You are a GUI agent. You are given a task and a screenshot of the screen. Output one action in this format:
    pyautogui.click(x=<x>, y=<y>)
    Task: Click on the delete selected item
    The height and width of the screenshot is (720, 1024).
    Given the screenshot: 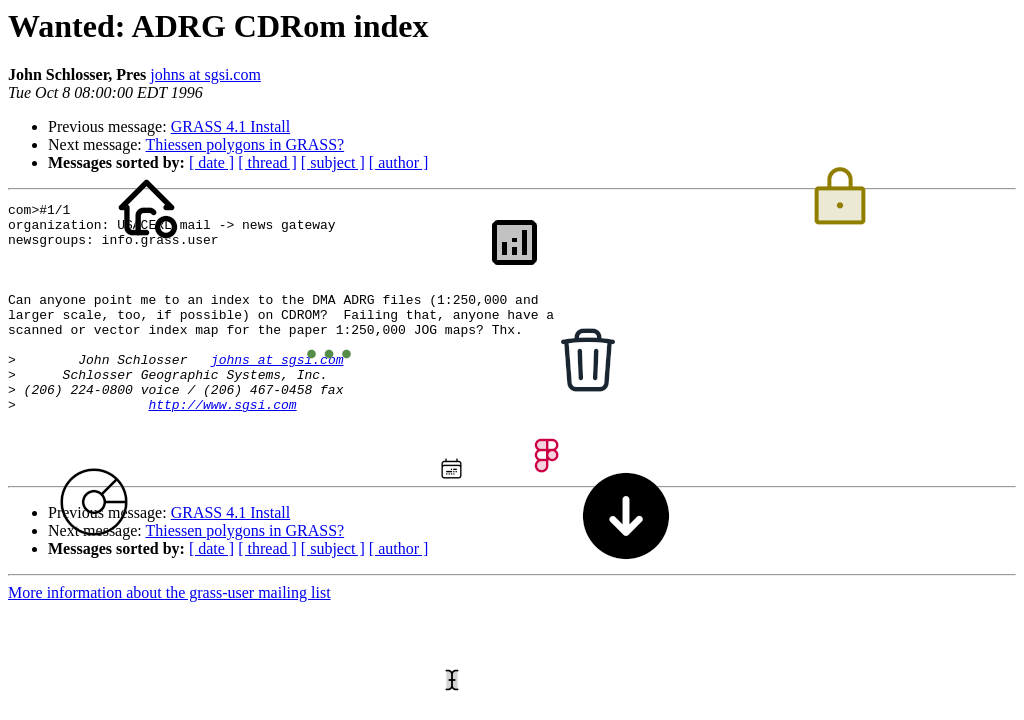 What is the action you would take?
    pyautogui.click(x=588, y=360)
    